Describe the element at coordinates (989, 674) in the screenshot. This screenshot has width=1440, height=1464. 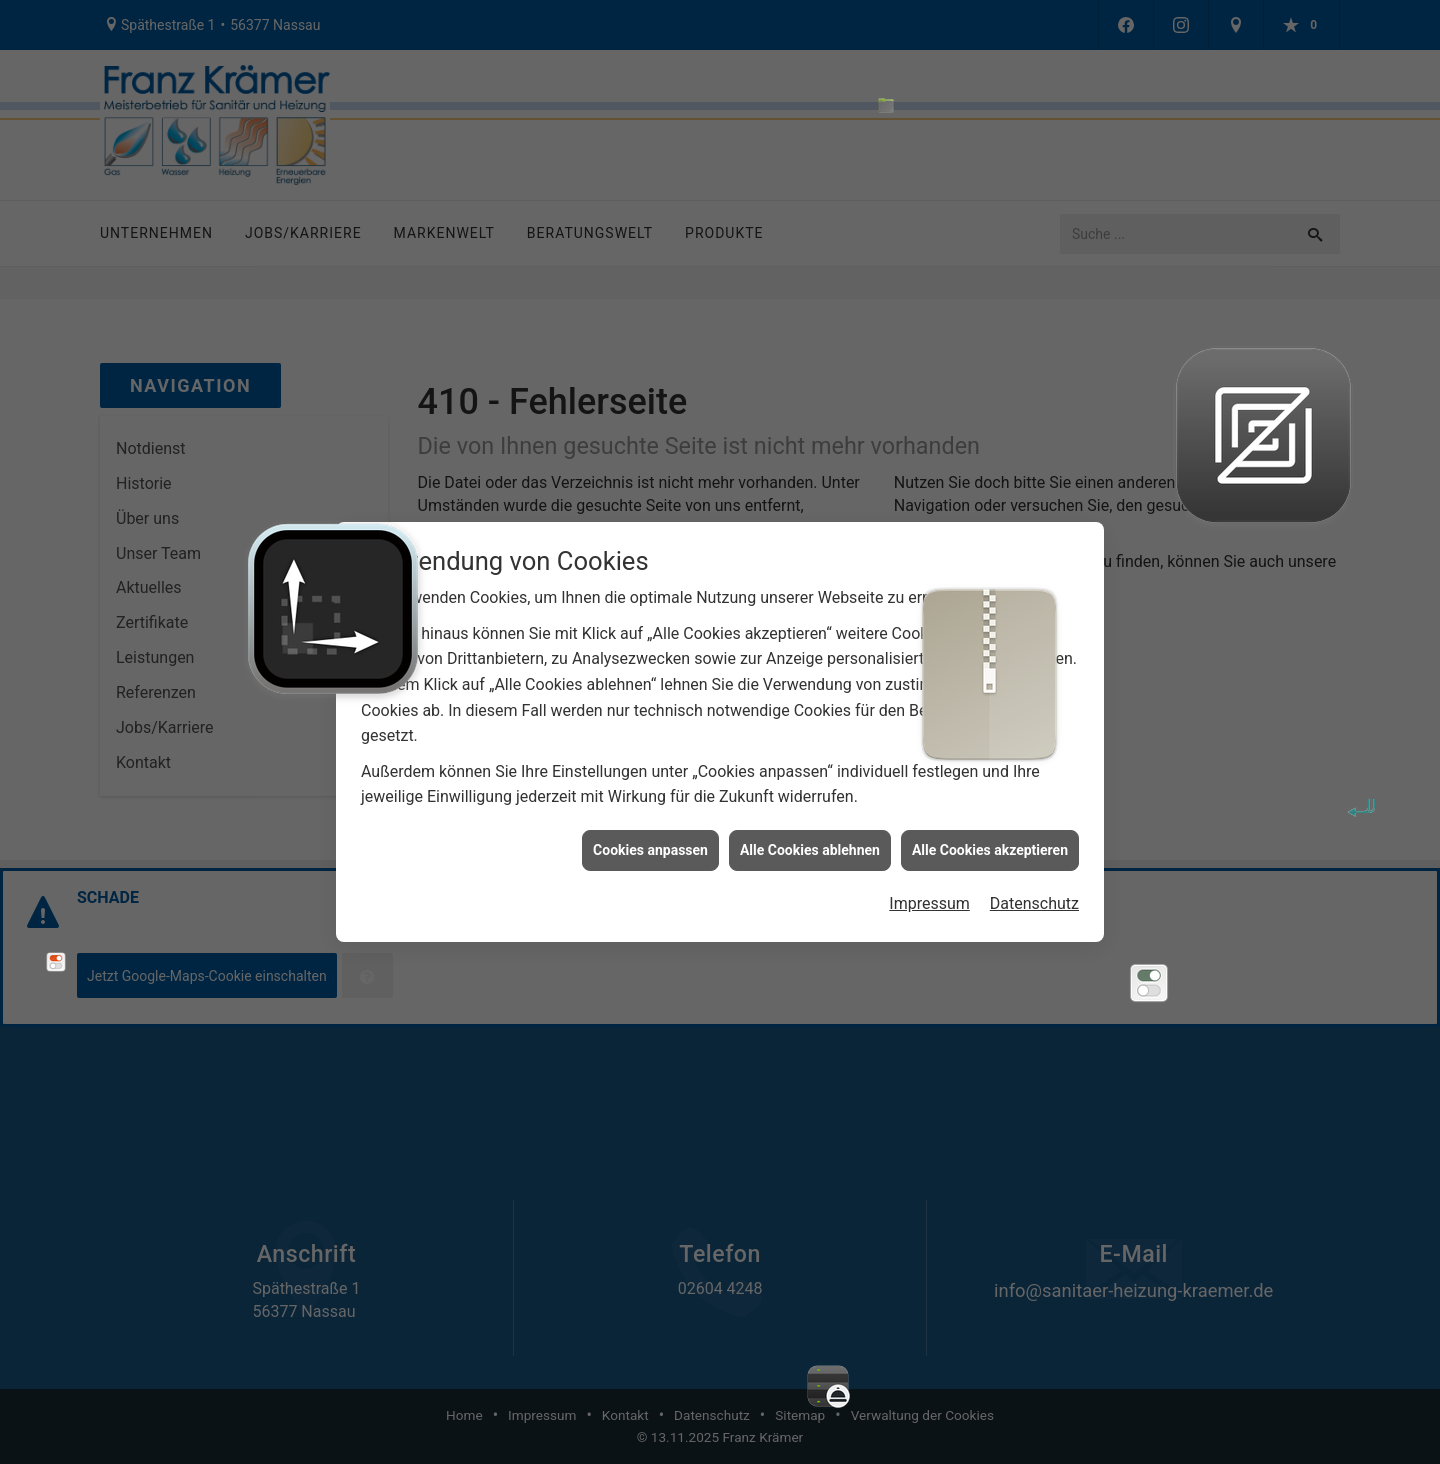
I see `open the archive manager application` at that location.